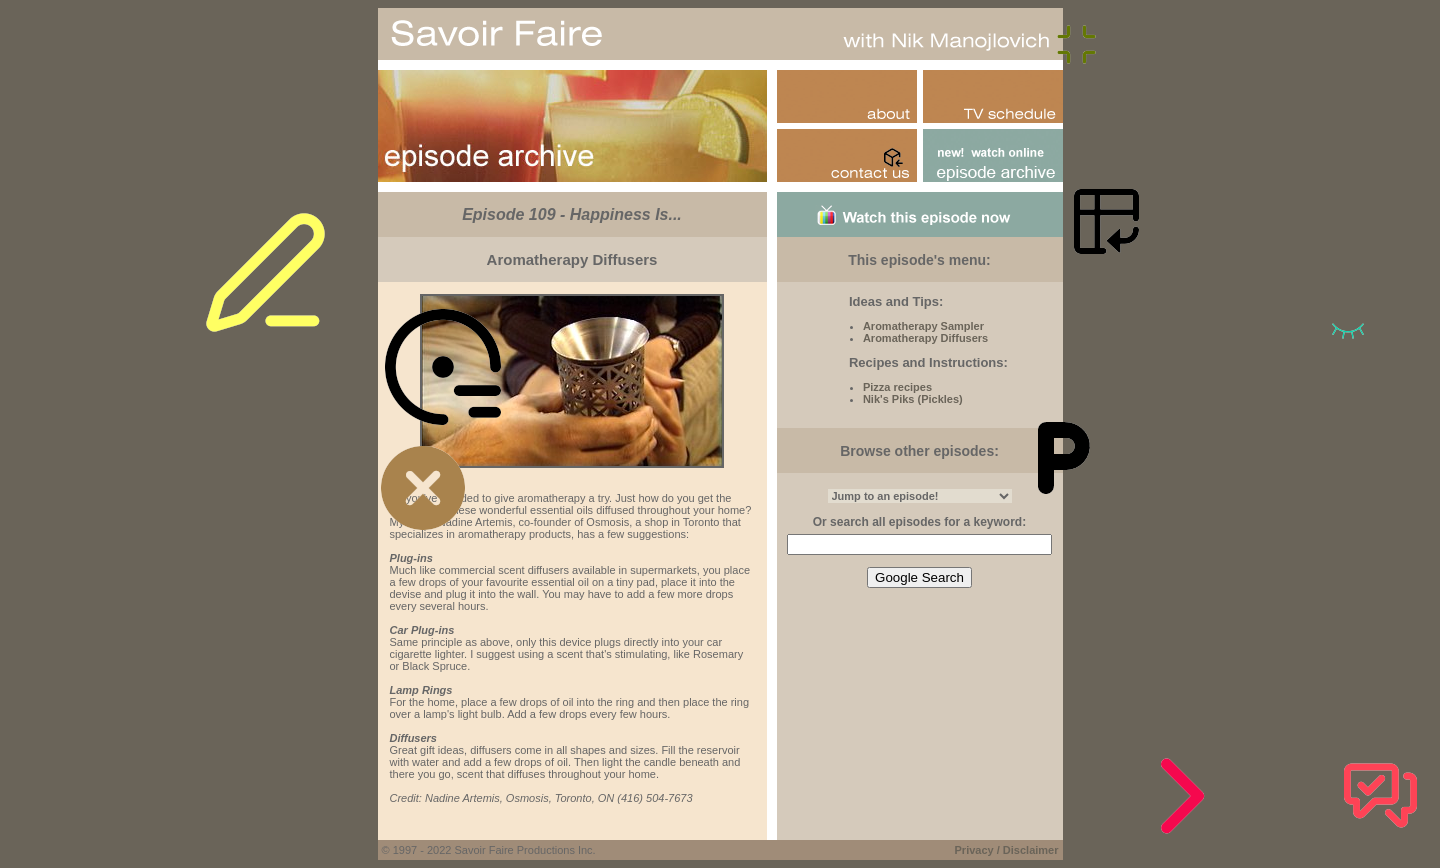 The width and height of the screenshot is (1440, 868). What do you see at coordinates (1062, 458) in the screenshot?
I see `find nearby parking locations` at bounding box center [1062, 458].